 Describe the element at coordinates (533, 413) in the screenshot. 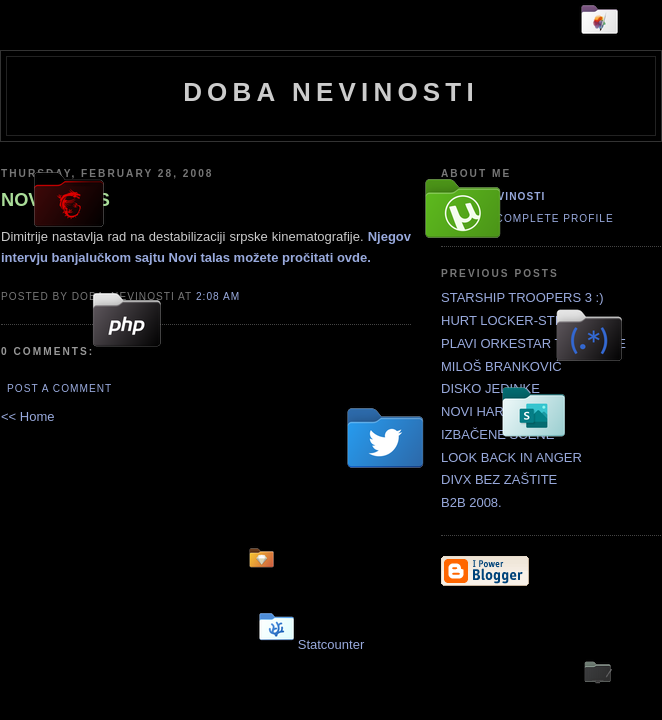

I see `open folder containing microsoft sway files` at that location.